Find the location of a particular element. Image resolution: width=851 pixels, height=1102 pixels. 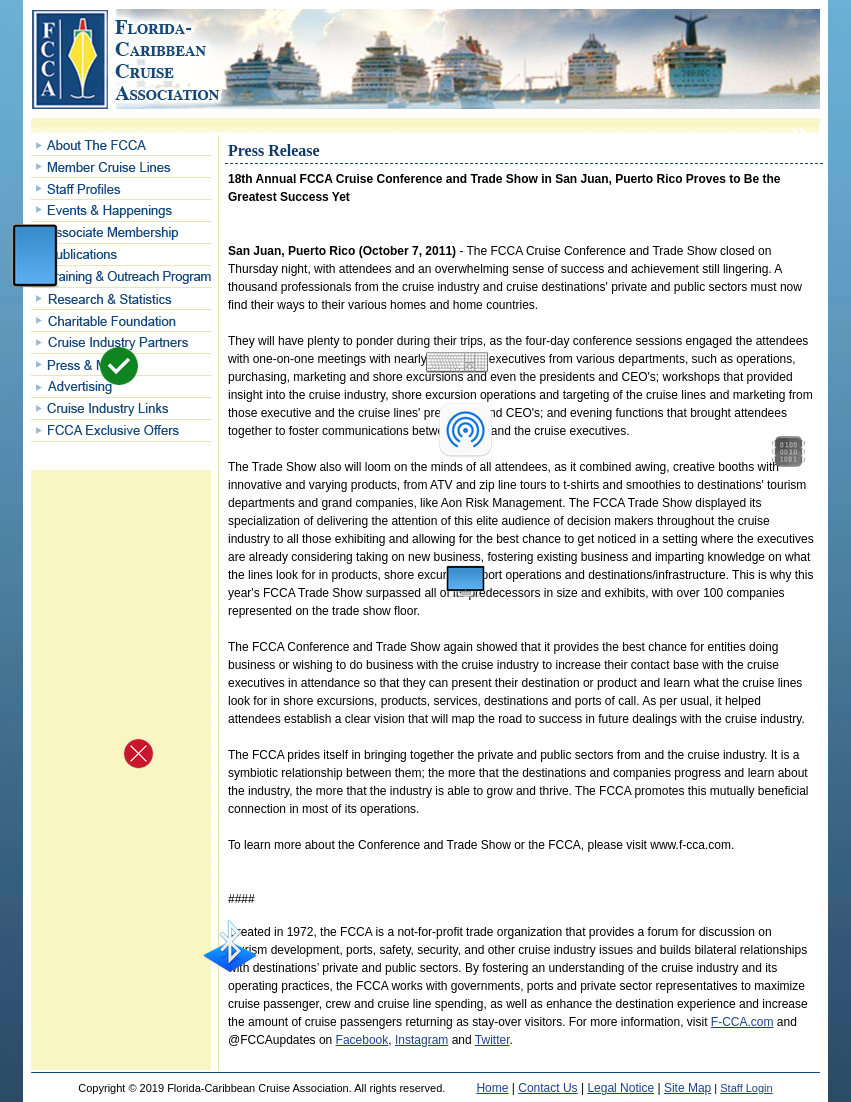

connect an extended keyboard via bluetooth is located at coordinates (457, 362).